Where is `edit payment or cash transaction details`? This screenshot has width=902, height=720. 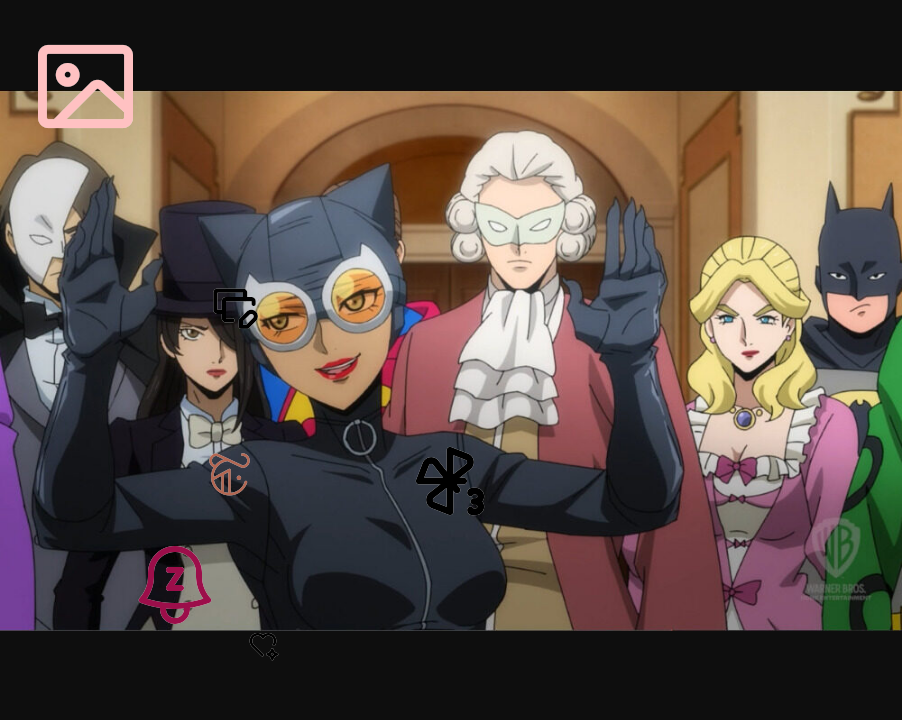 edit payment or cash transaction details is located at coordinates (234, 305).